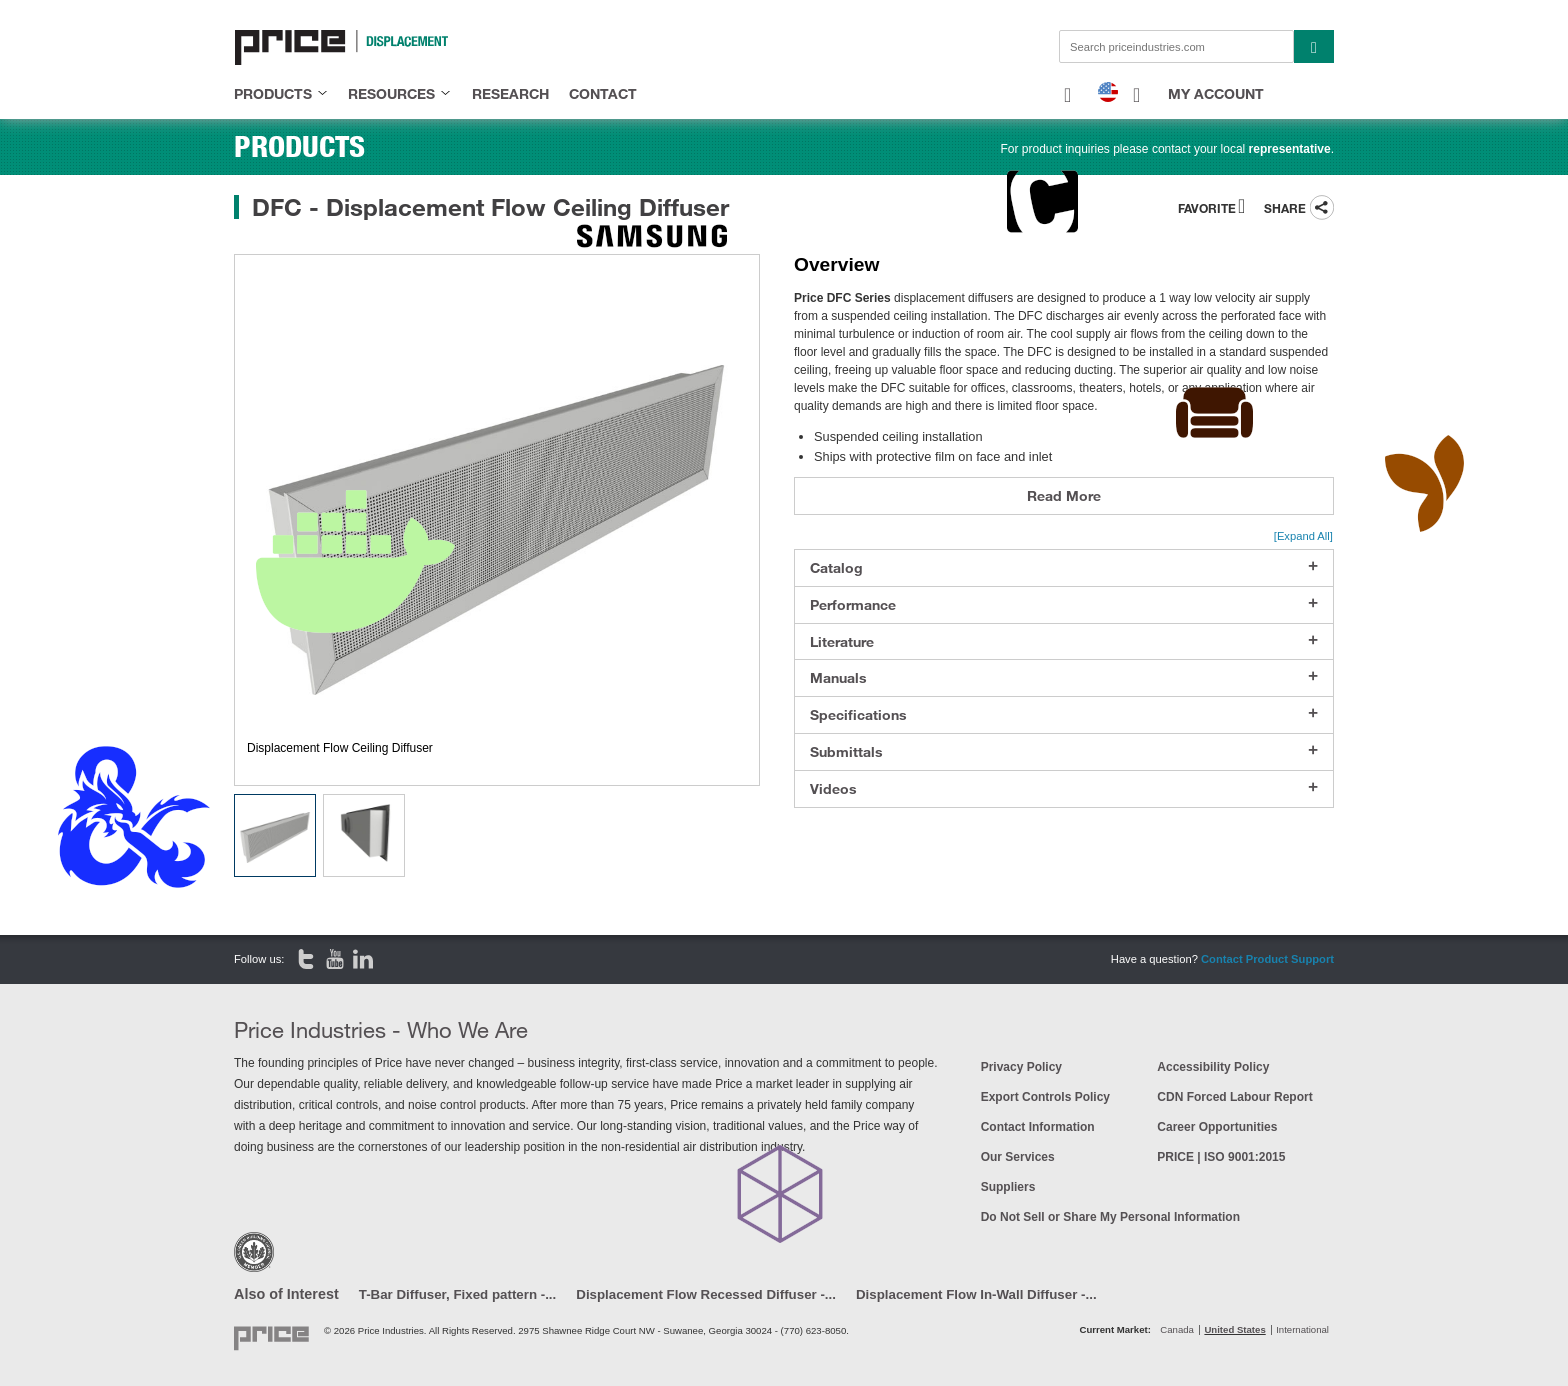 This screenshot has width=1568, height=1386. What do you see at coordinates (780, 1194) in the screenshot?
I see `vfairs virtual events platform logo` at bounding box center [780, 1194].